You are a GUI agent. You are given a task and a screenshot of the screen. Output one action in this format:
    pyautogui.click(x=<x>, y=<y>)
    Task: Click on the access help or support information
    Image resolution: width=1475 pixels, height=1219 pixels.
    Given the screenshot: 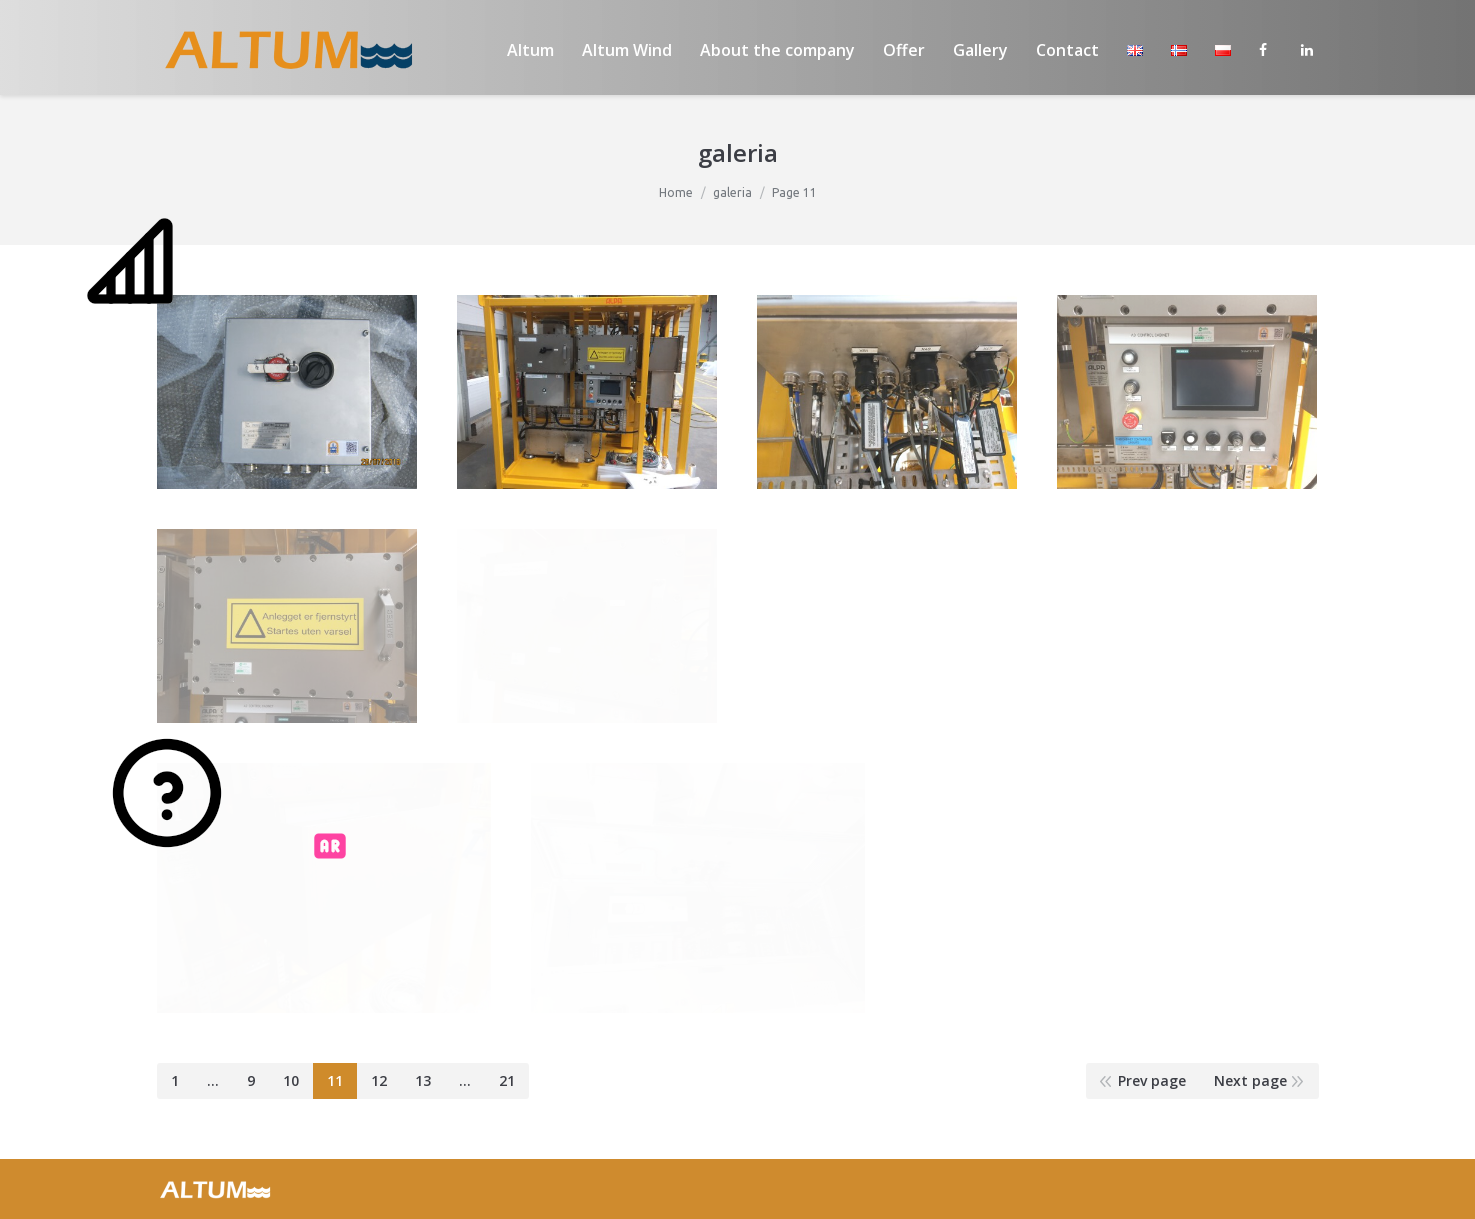 What is the action you would take?
    pyautogui.click(x=167, y=793)
    